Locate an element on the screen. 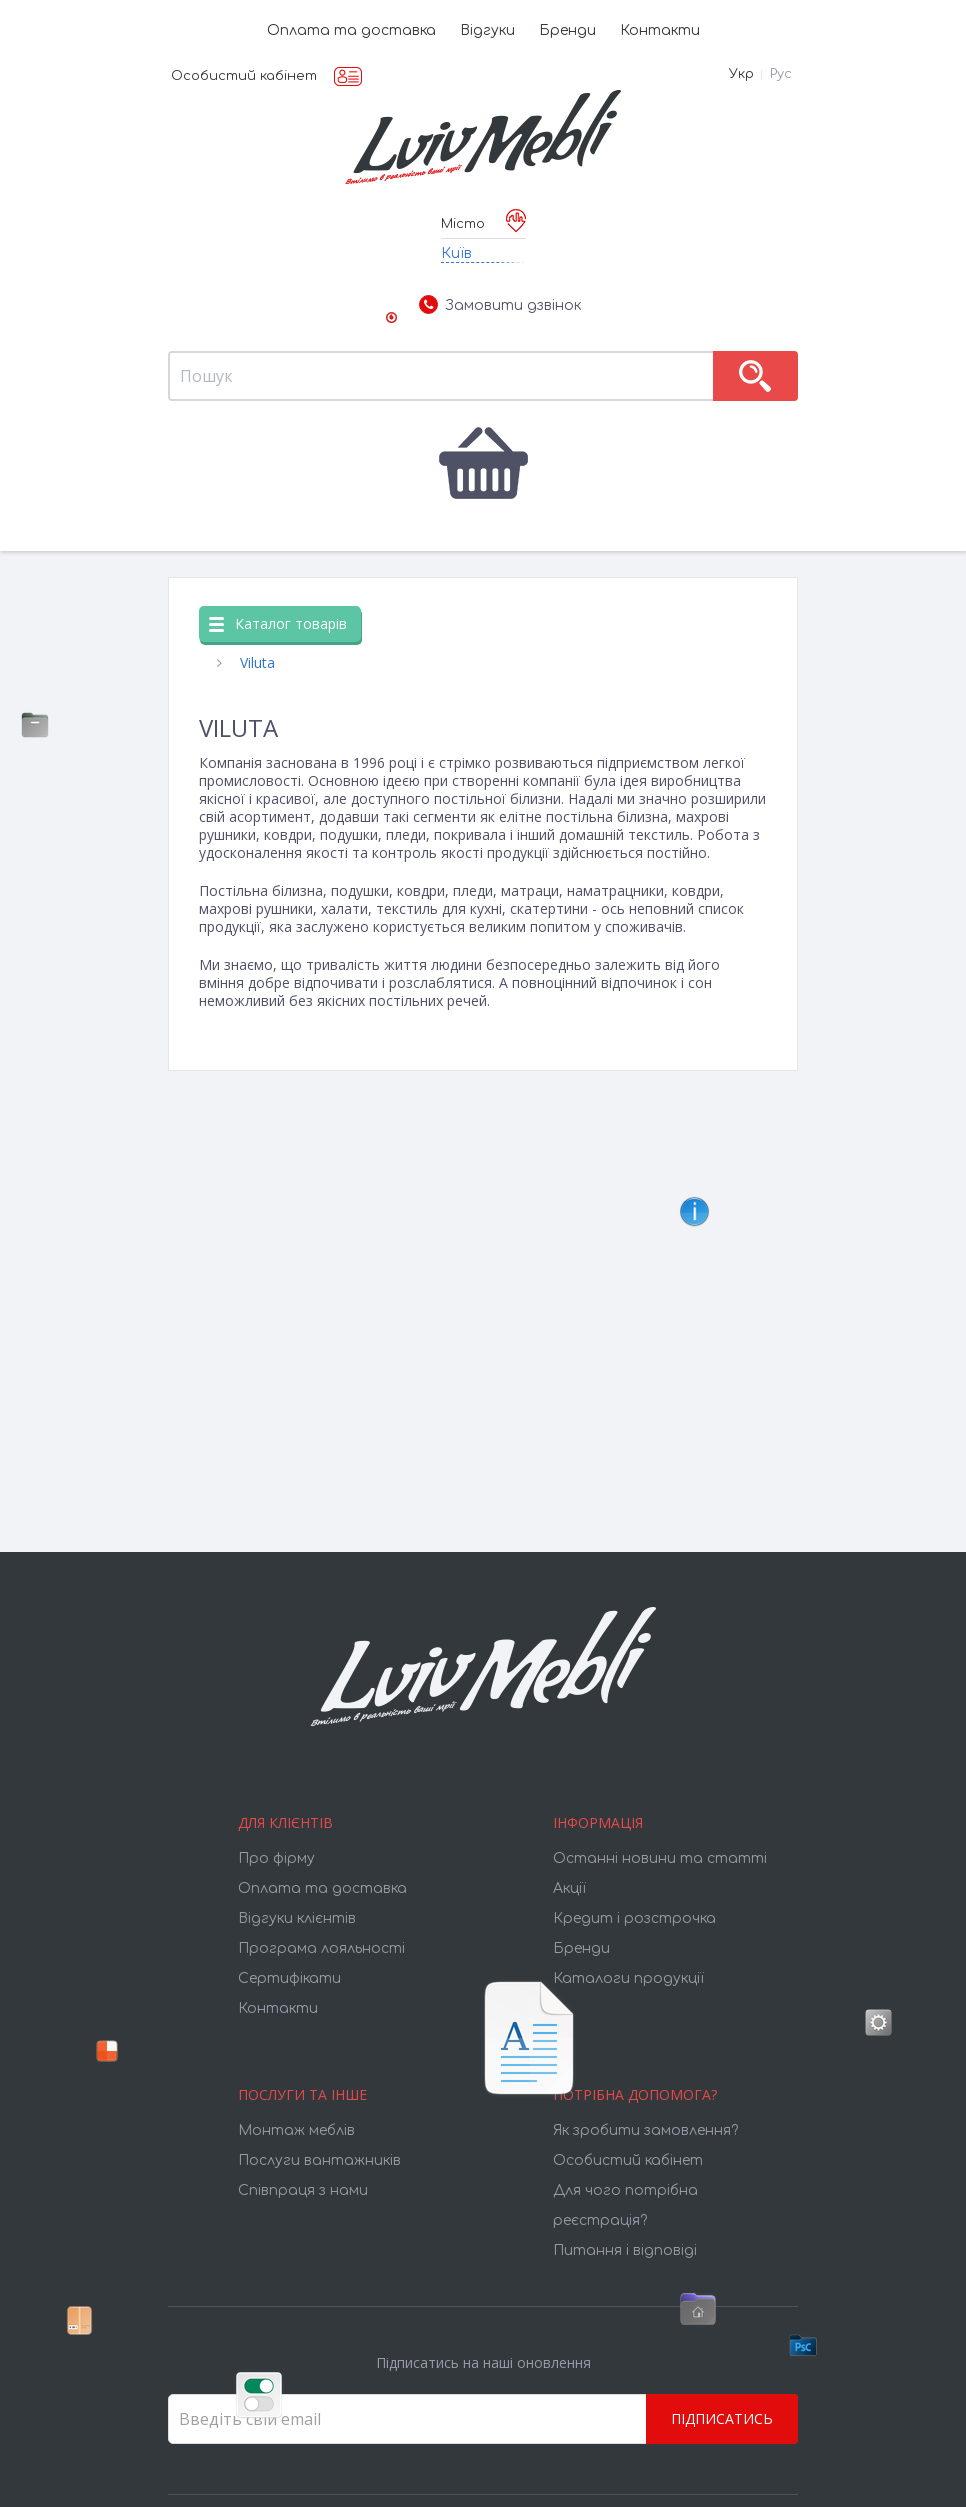 The width and height of the screenshot is (966, 2507). open gnome tweaks settings application is located at coordinates (259, 2395).